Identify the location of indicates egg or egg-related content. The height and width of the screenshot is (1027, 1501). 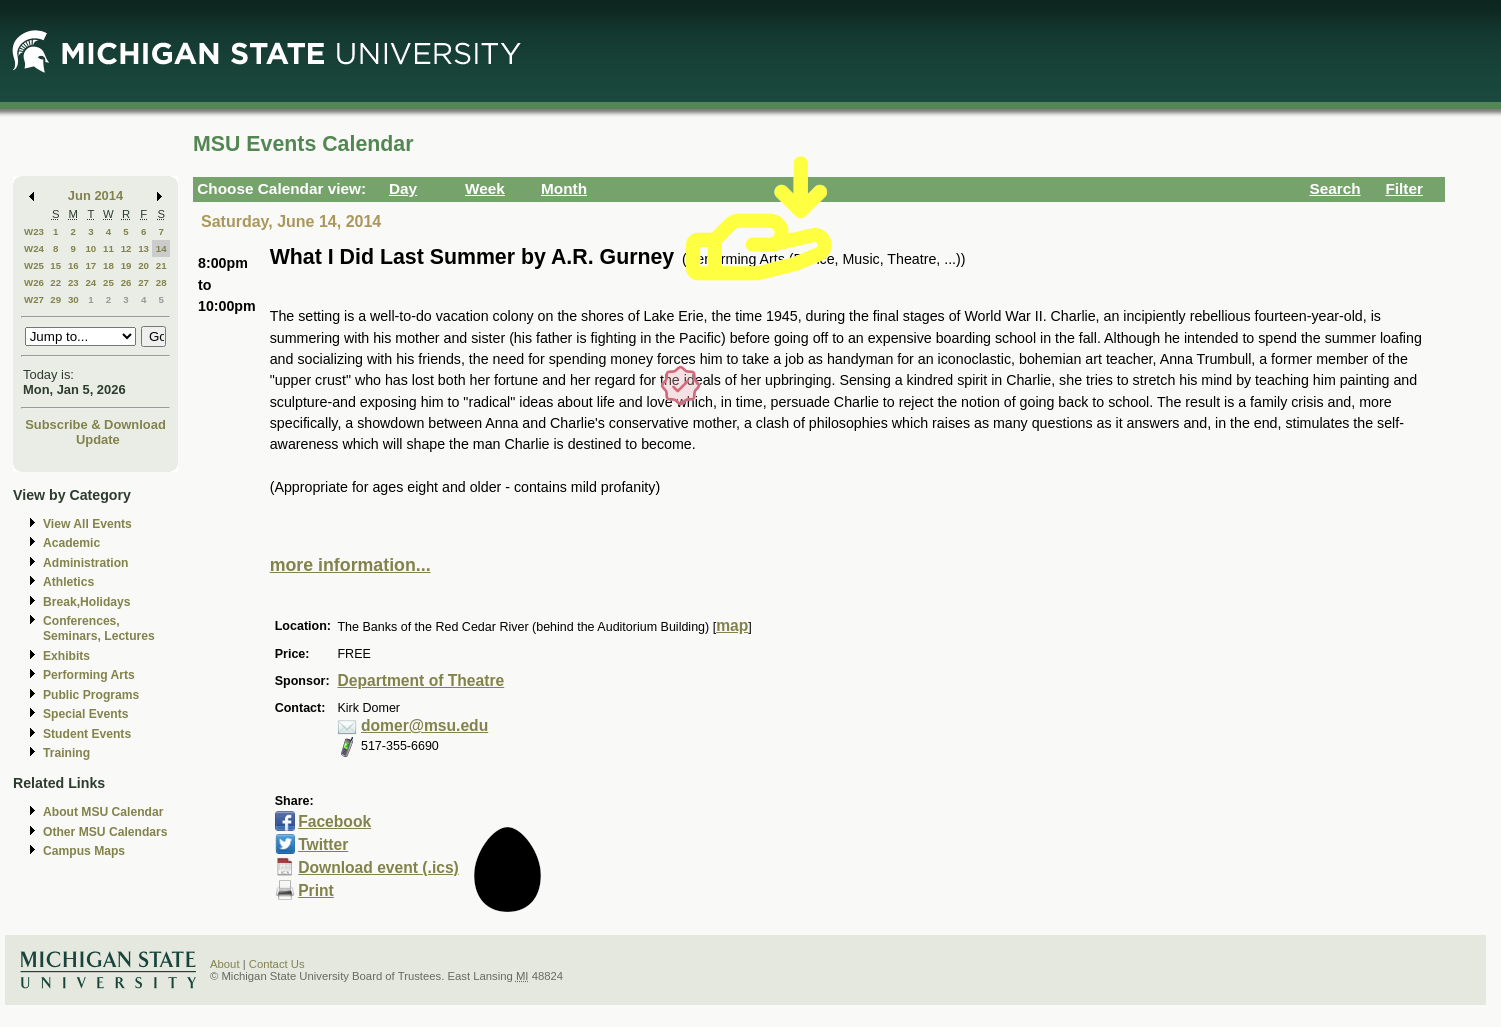
(507, 869).